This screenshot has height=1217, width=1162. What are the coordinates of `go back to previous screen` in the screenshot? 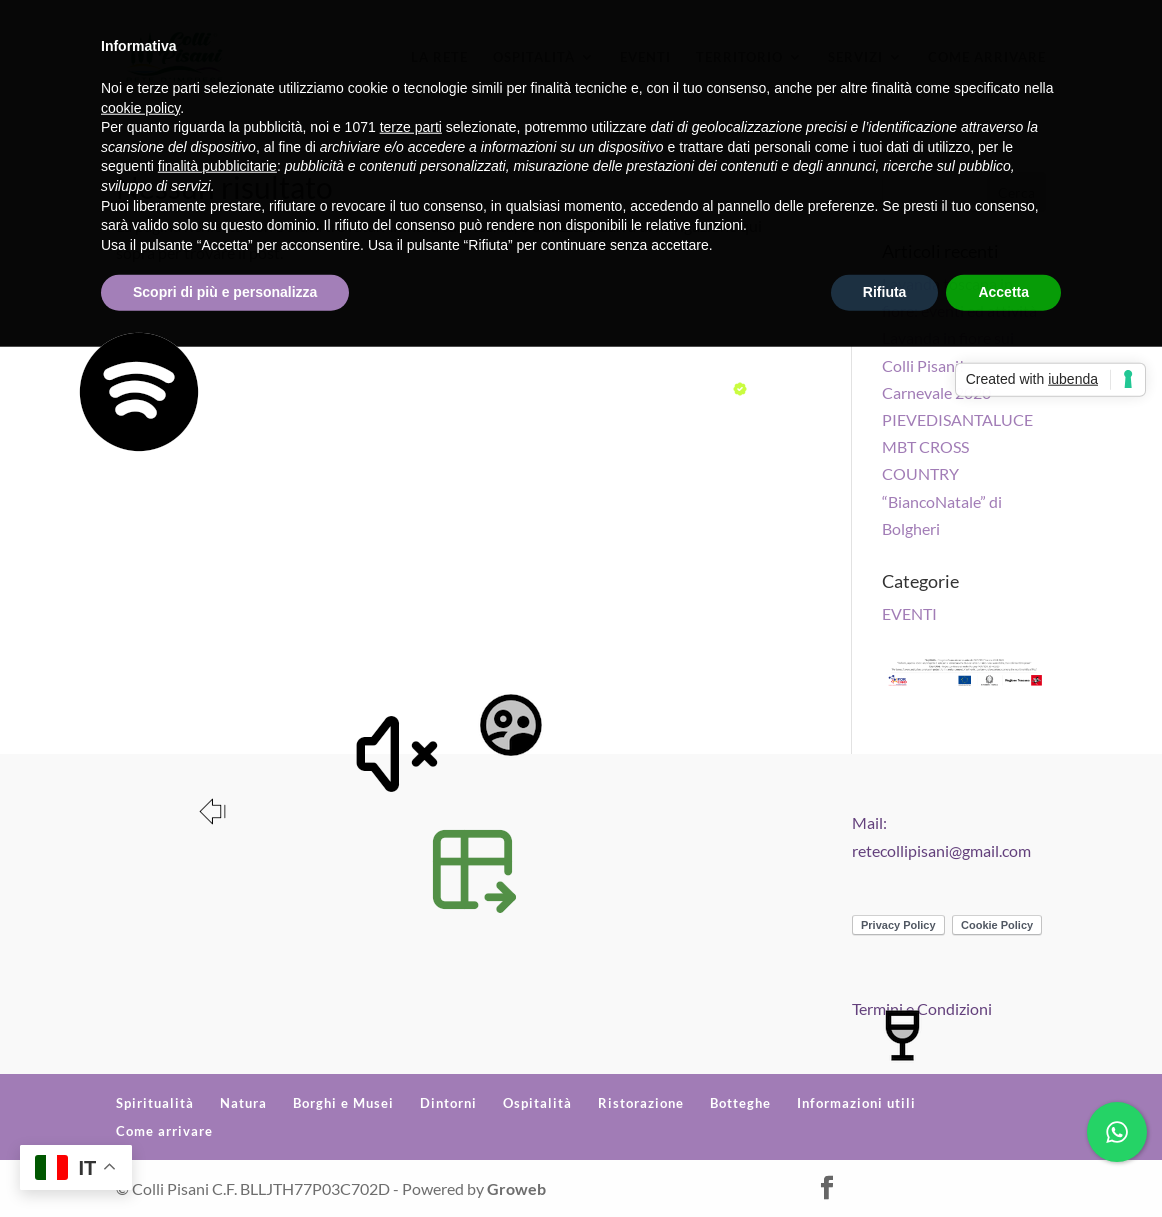 It's located at (213, 811).